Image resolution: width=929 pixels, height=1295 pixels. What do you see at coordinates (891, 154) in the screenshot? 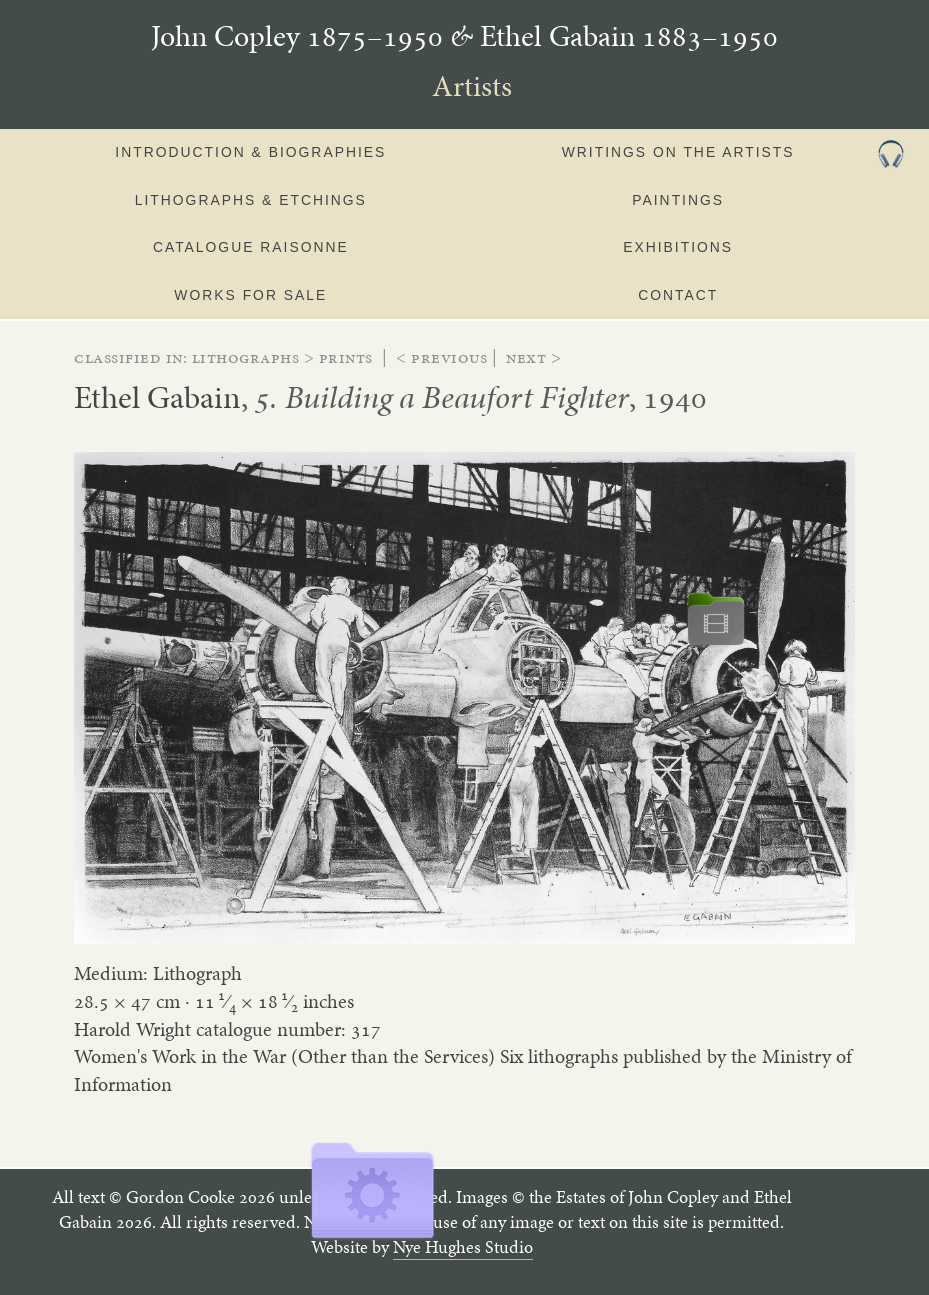
I see `bluetooth headphones connected` at bounding box center [891, 154].